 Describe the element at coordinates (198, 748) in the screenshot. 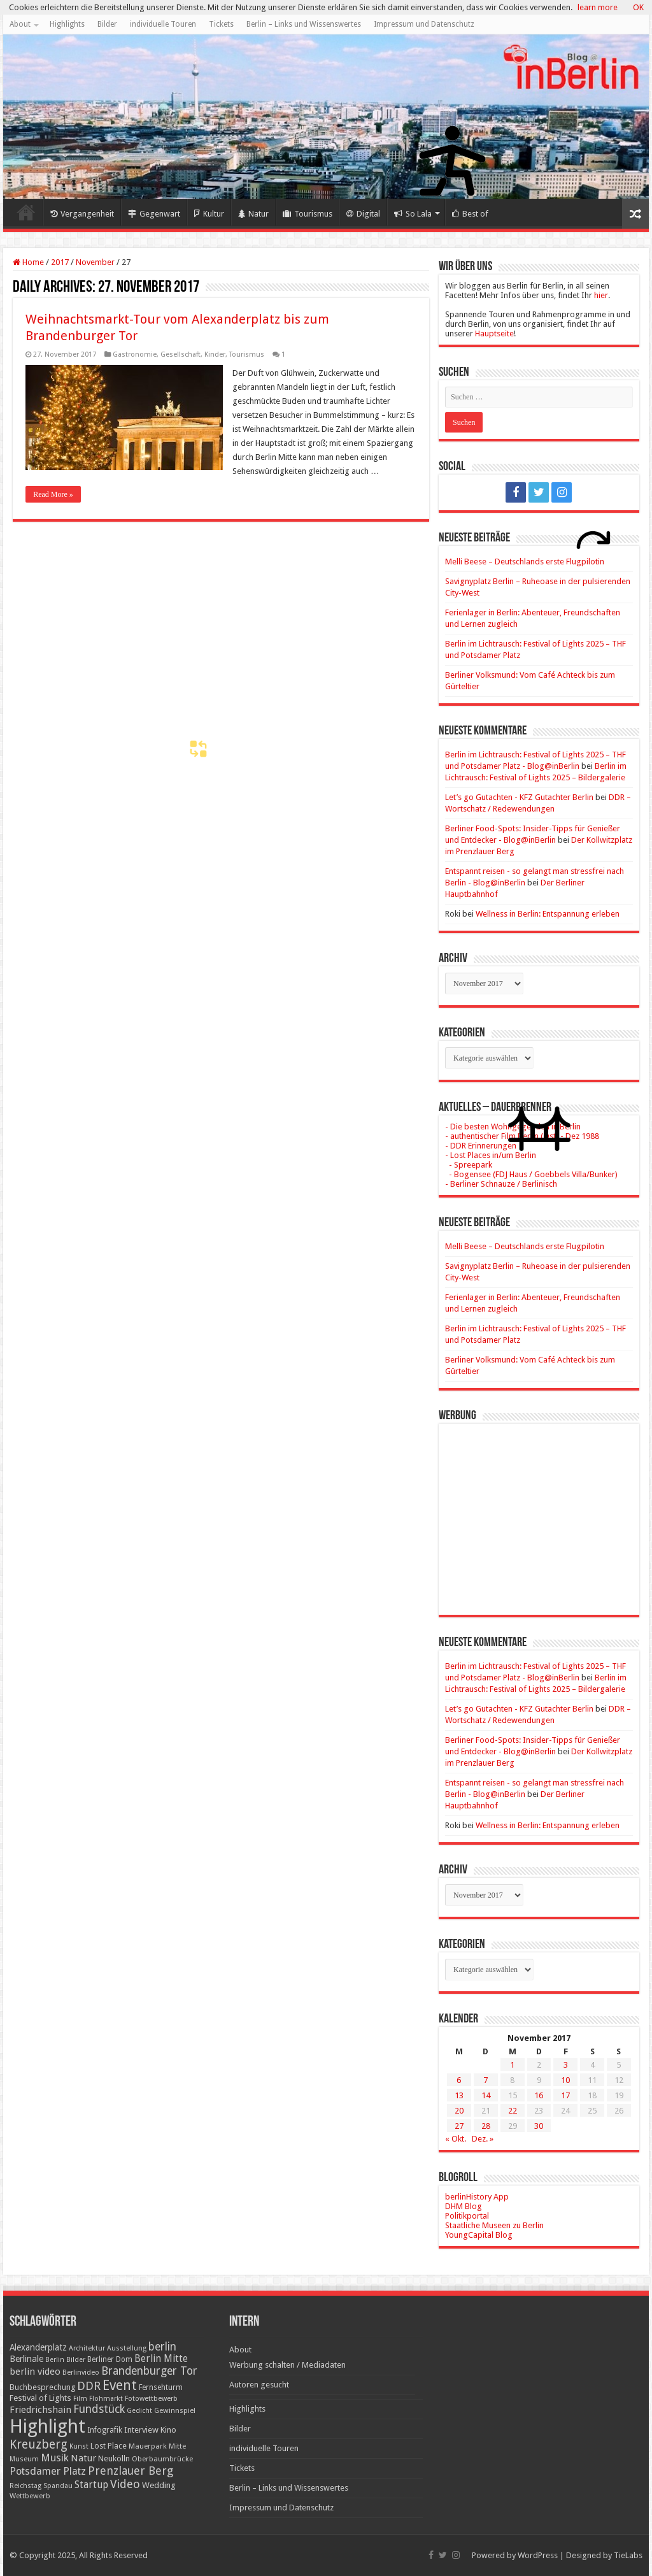

I see `replace or swap selected items` at that location.